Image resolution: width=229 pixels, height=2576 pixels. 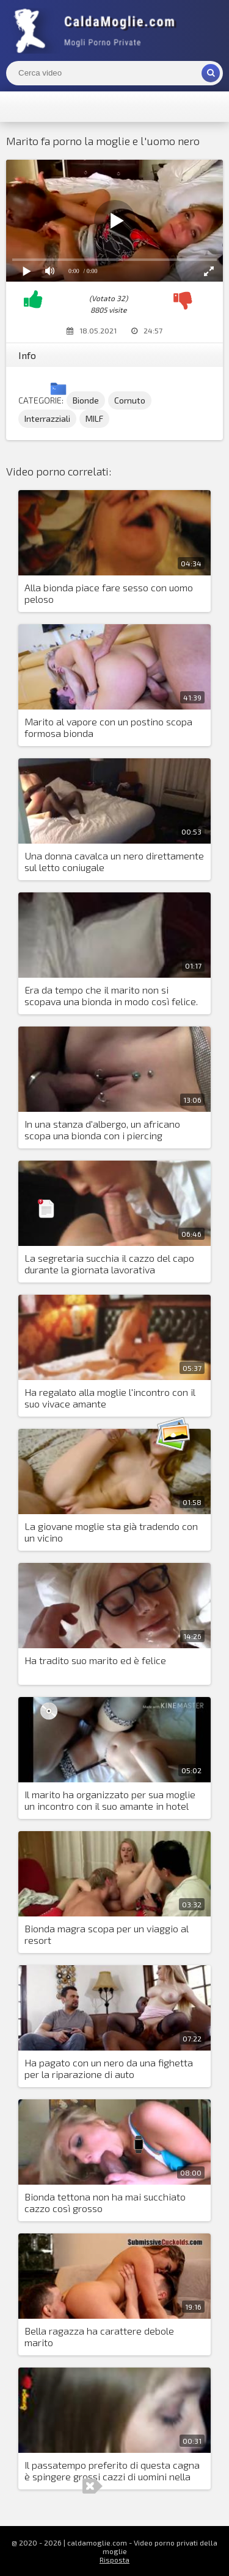 I want to click on audio CD or optical media device, so click(x=49, y=1711).